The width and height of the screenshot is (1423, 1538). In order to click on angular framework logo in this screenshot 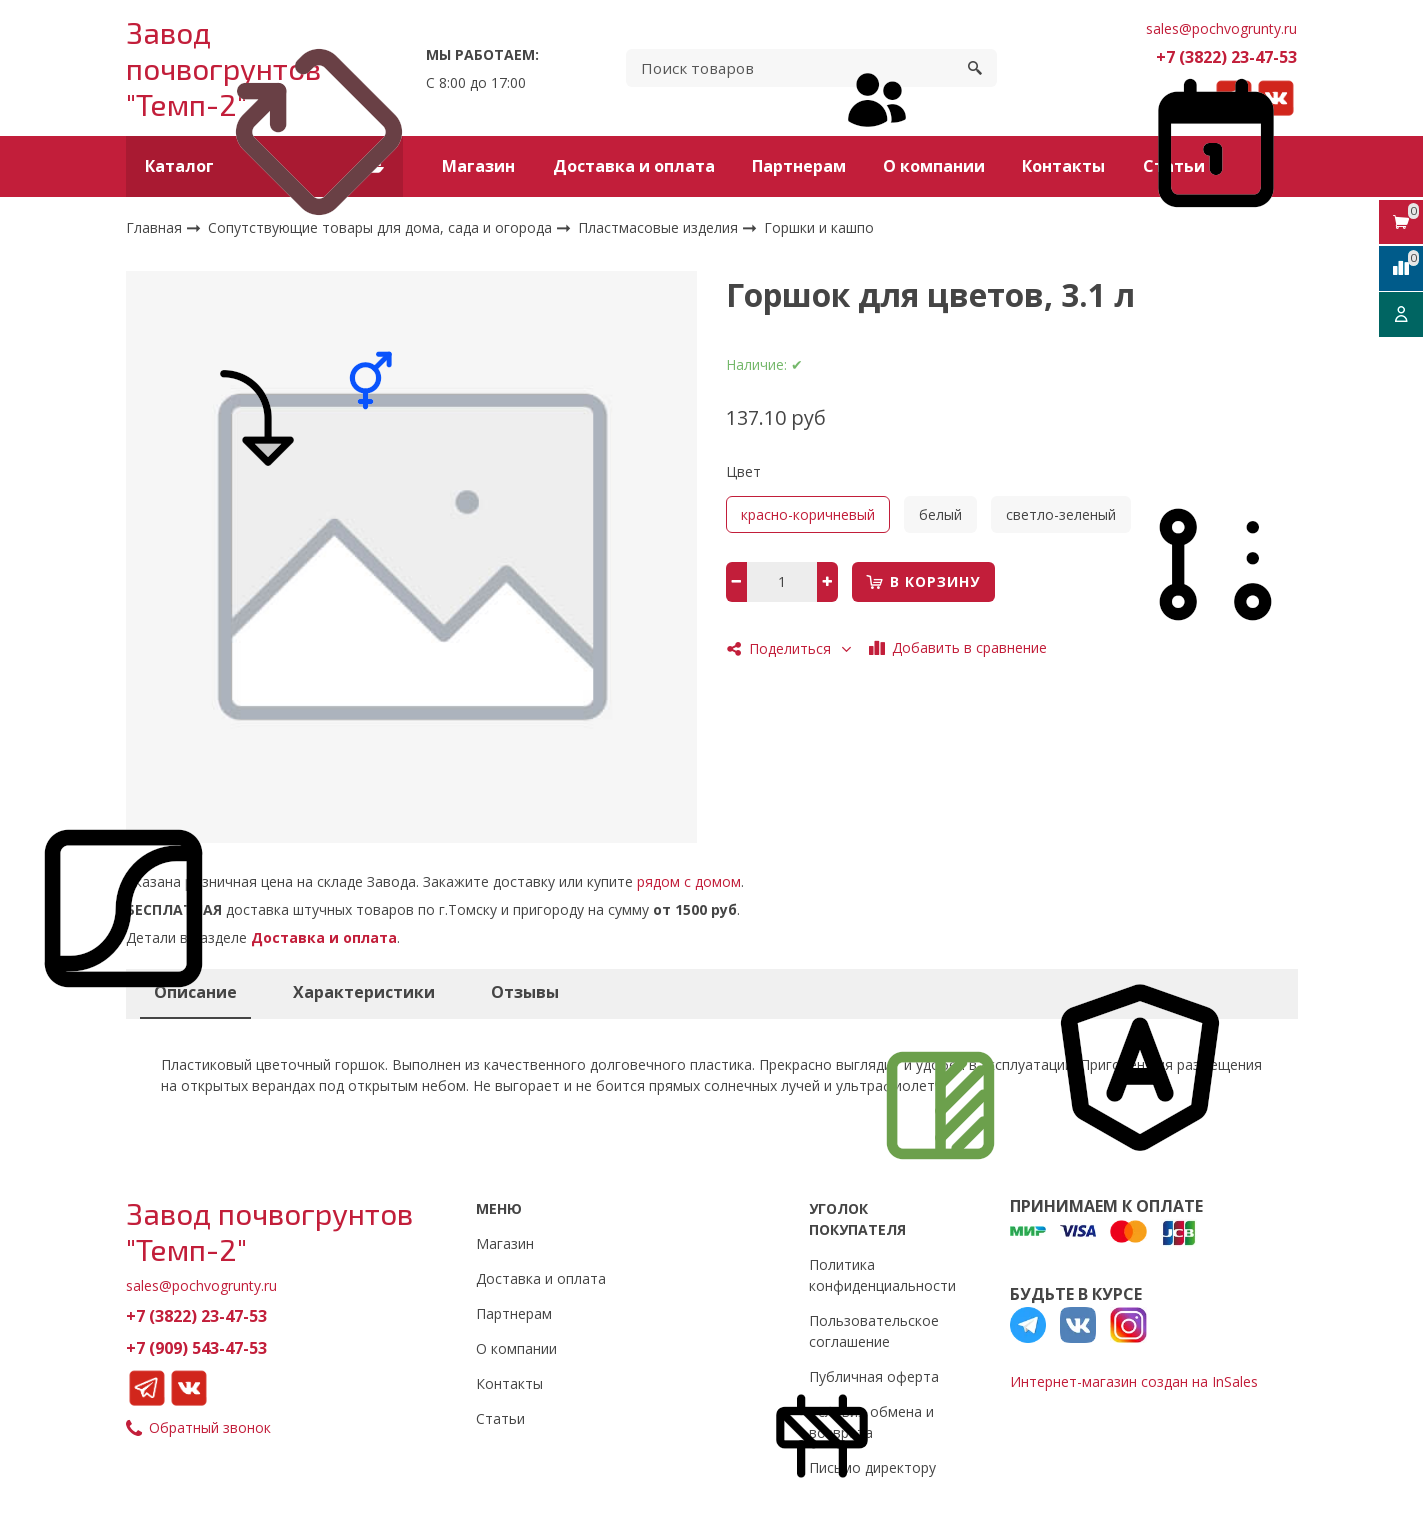, I will do `click(1140, 1068)`.